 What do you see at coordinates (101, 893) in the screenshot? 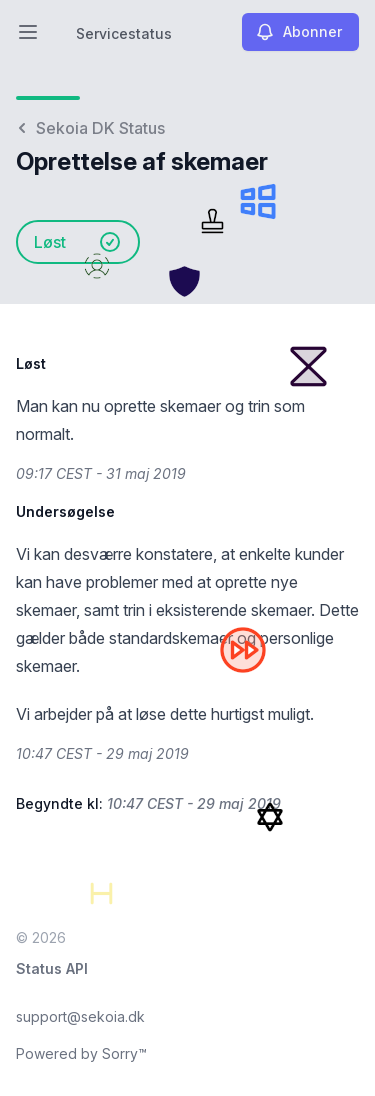
I see `apply heading text formatting` at bounding box center [101, 893].